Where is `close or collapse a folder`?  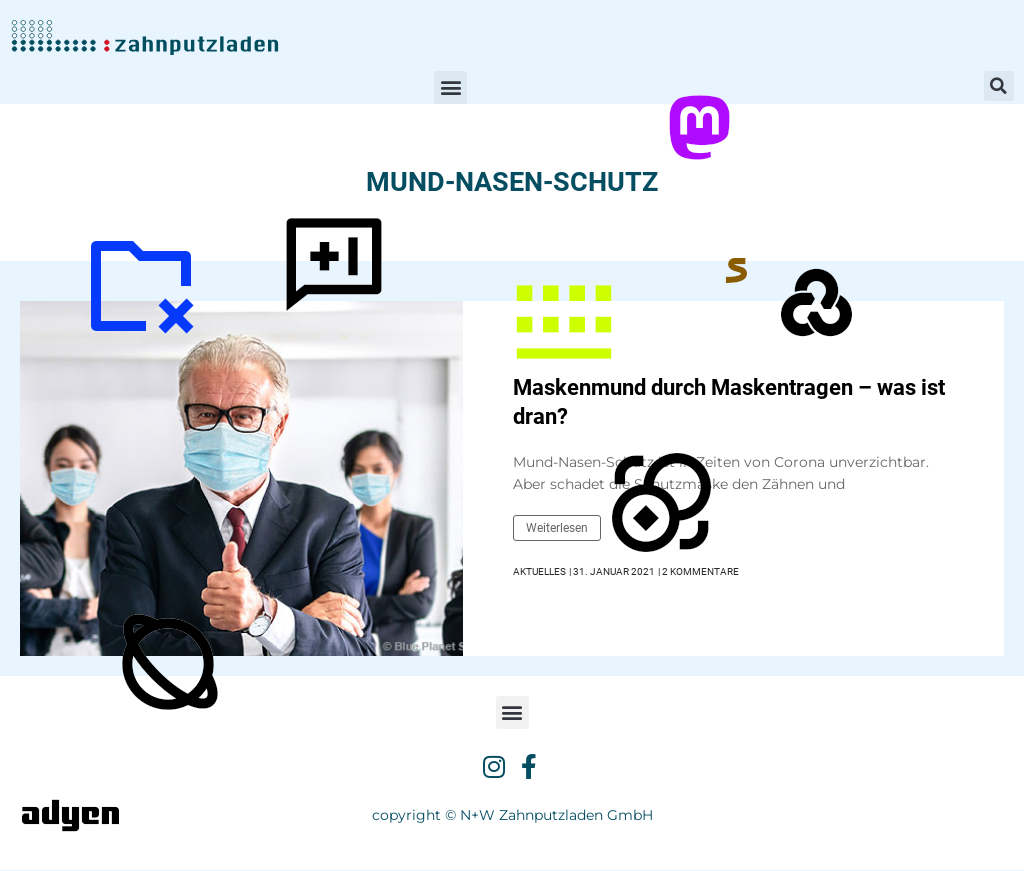
close or collapse a folder is located at coordinates (141, 286).